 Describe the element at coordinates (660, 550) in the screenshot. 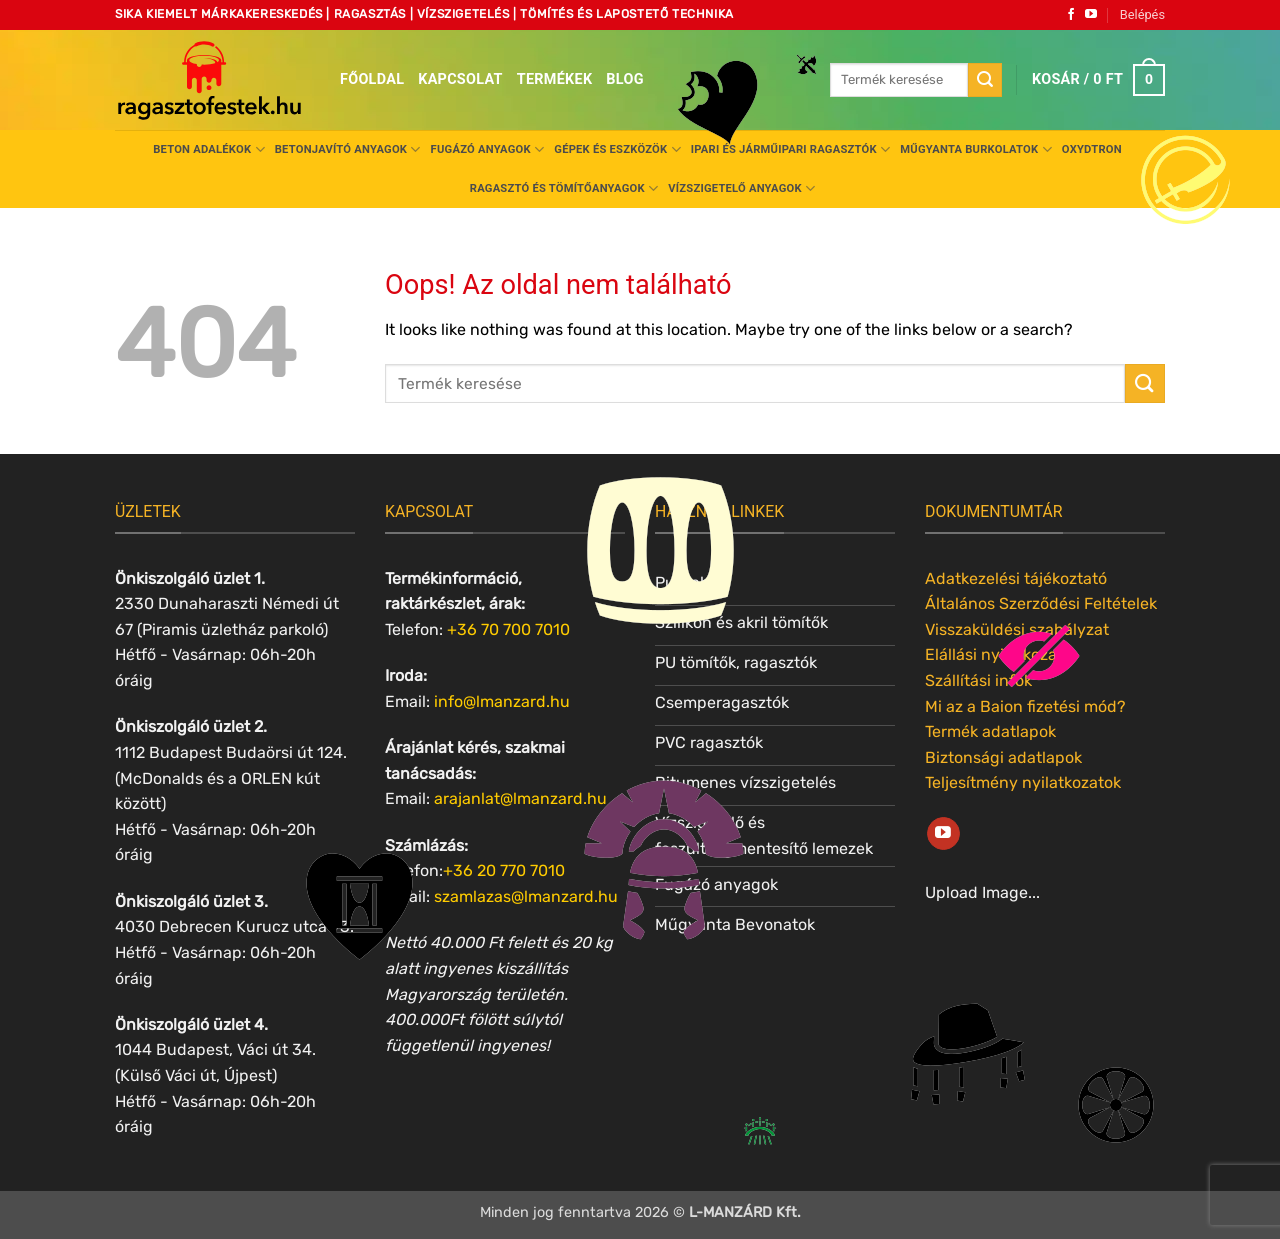

I see `barrel or cask item in a game inventory` at that location.